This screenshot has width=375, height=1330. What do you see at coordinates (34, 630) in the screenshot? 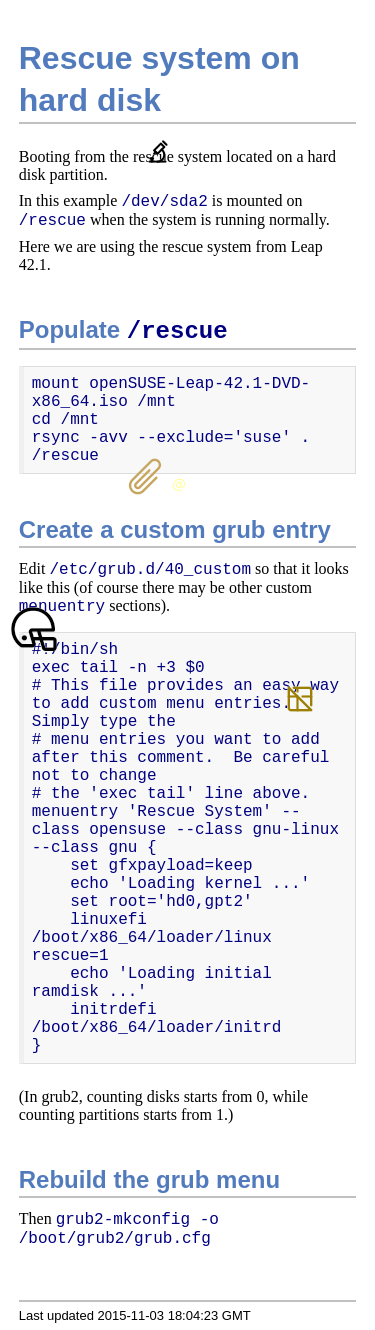
I see `access sports or football content` at bounding box center [34, 630].